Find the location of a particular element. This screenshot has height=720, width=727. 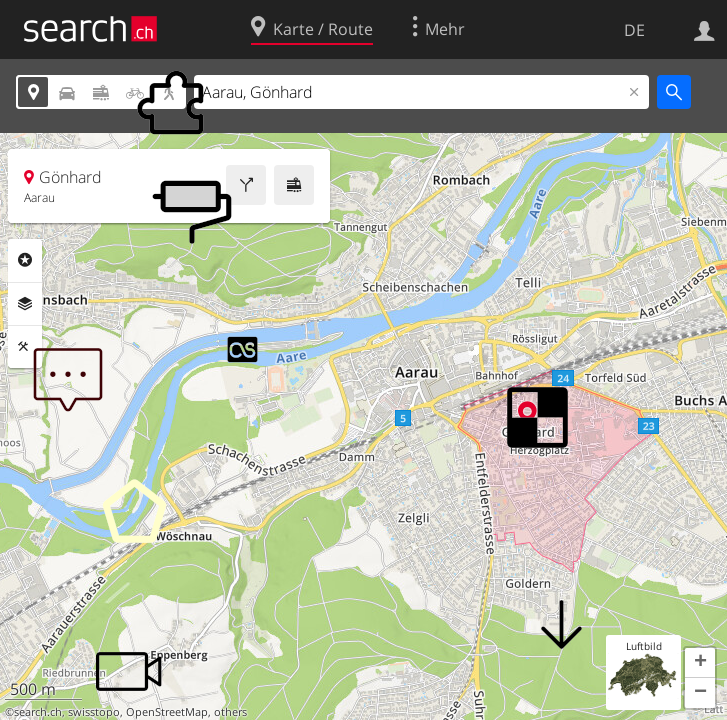

customize theme or appearance settings is located at coordinates (192, 207).